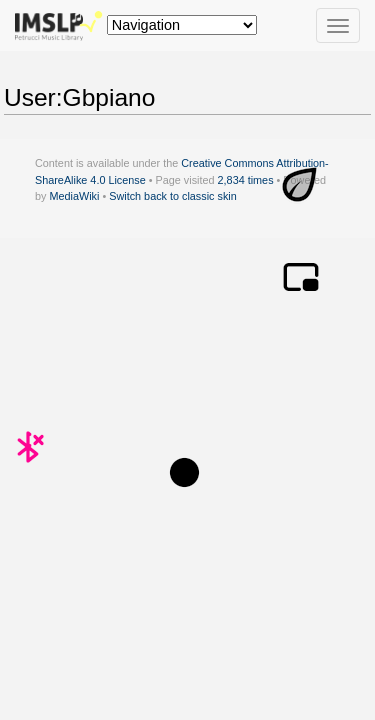  Describe the element at coordinates (28, 447) in the screenshot. I see `bluetooth is disabled or turned off` at that location.